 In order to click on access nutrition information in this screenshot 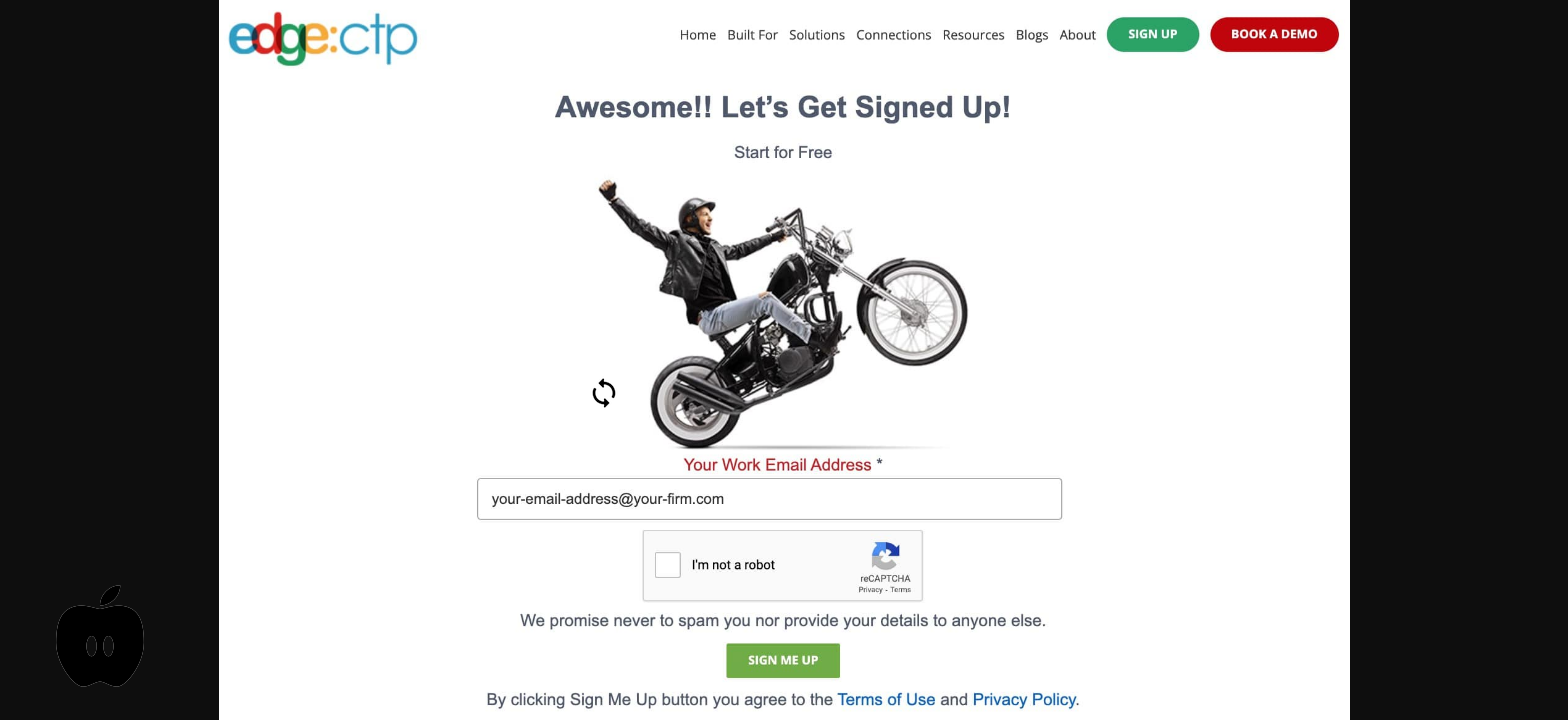, I will do `click(100, 636)`.